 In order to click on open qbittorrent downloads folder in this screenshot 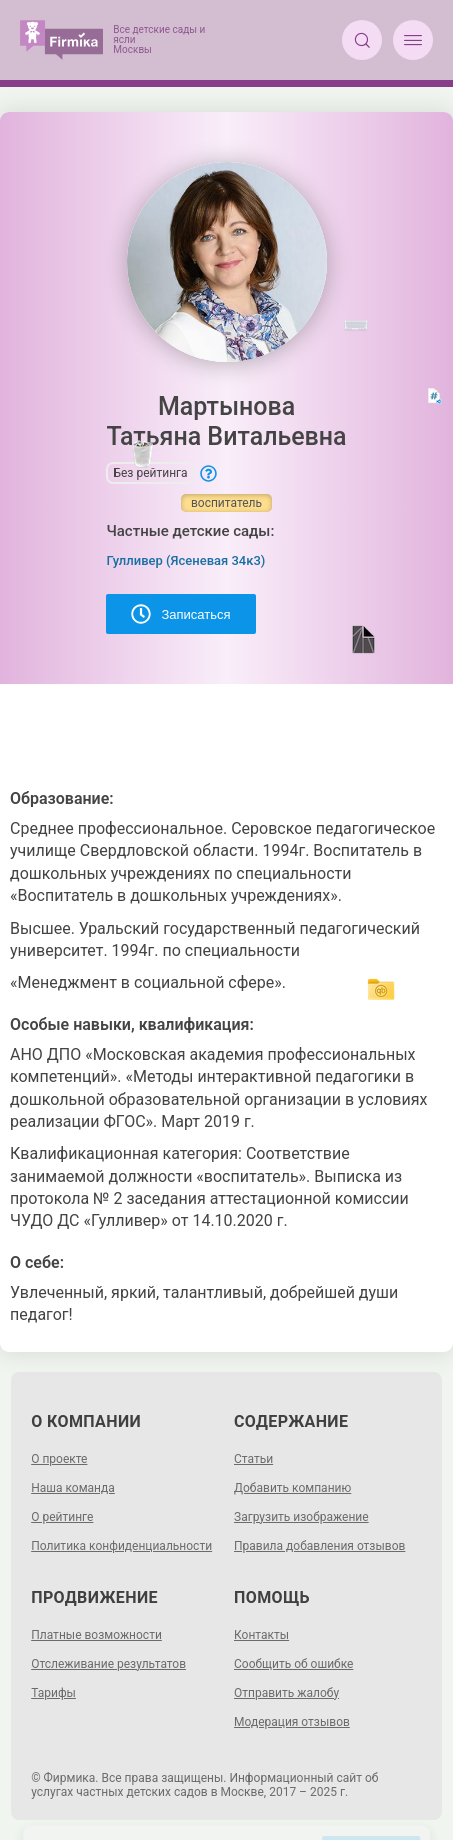, I will do `click(381, 990)`.